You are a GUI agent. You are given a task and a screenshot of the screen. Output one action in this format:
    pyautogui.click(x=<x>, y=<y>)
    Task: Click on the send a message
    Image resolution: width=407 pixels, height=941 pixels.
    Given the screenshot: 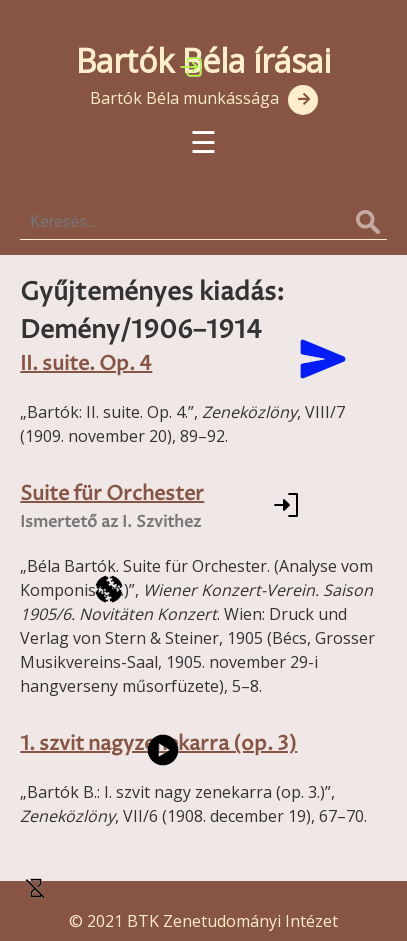 What is the action you would take?
    pyautogui.click(x=323, y=359)
    